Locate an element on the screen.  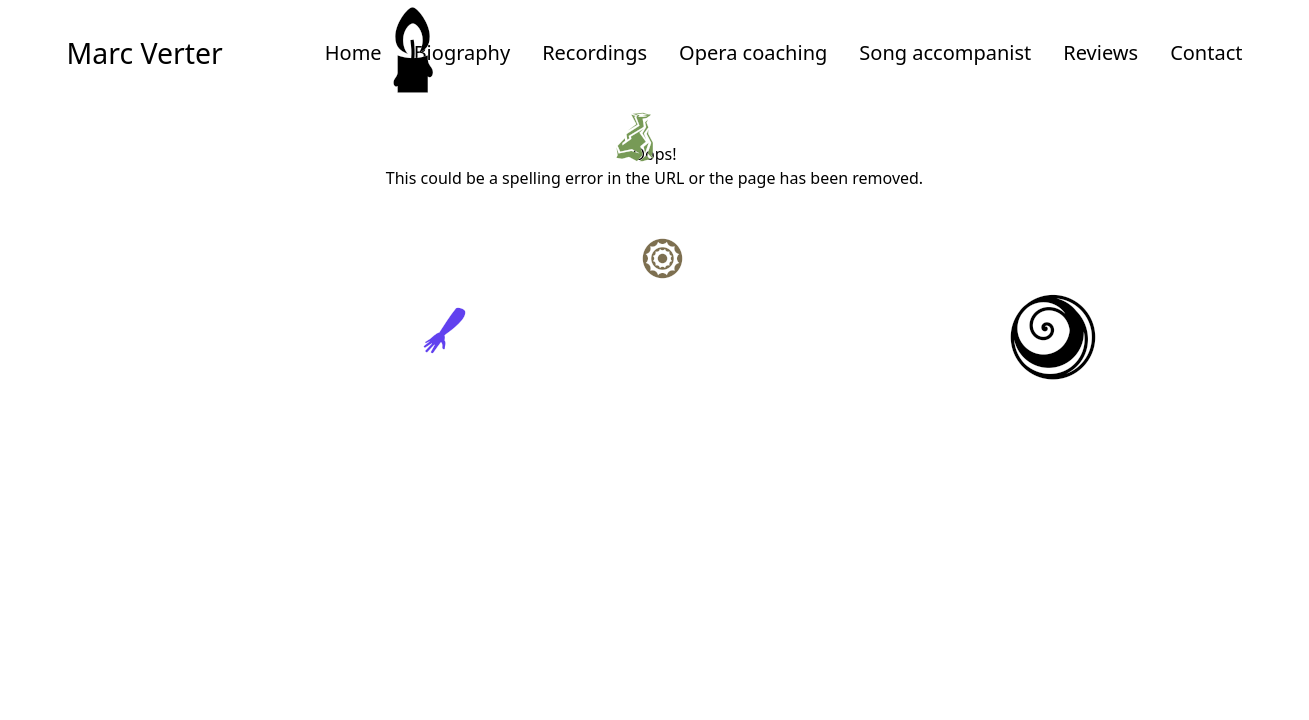
collectible shell currency or treasure item is located at coordinates (1053, 337).